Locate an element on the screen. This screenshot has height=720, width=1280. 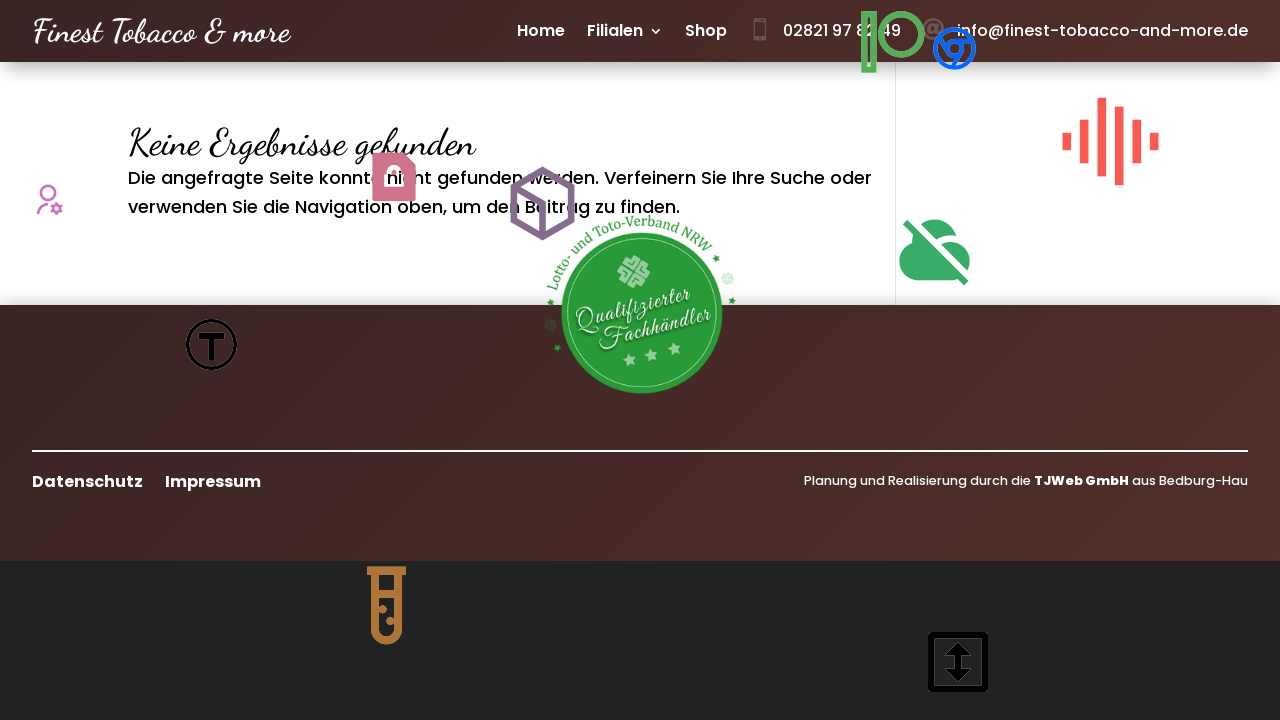
open thingiverse website or app is located at coordinates (211, 344).